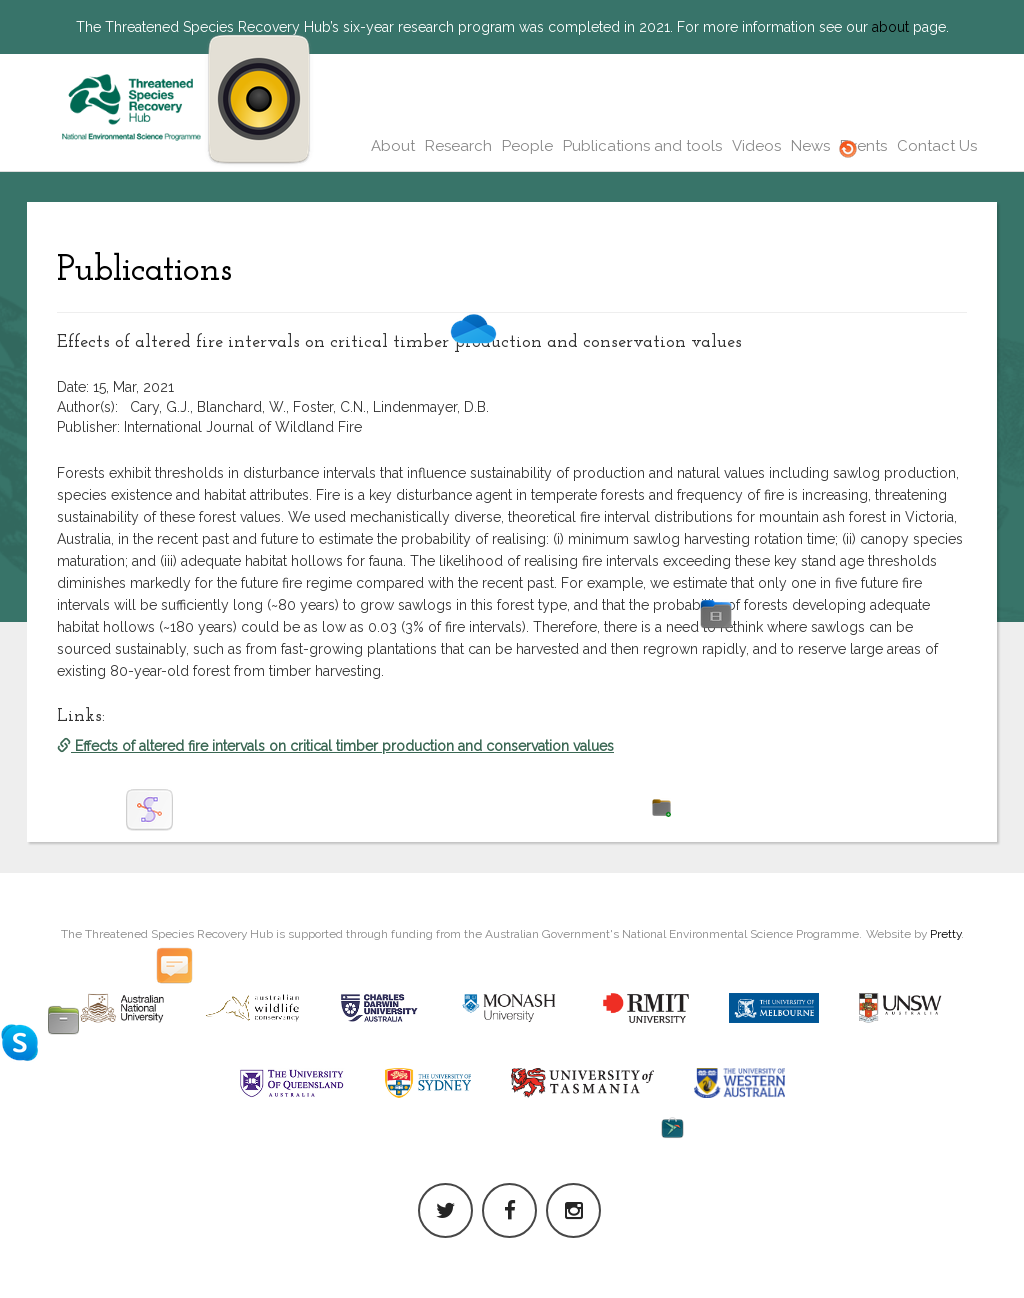 The height and width of the screenshot is (1298, 1024). I want to click on create a new folder, so click(661, 807).